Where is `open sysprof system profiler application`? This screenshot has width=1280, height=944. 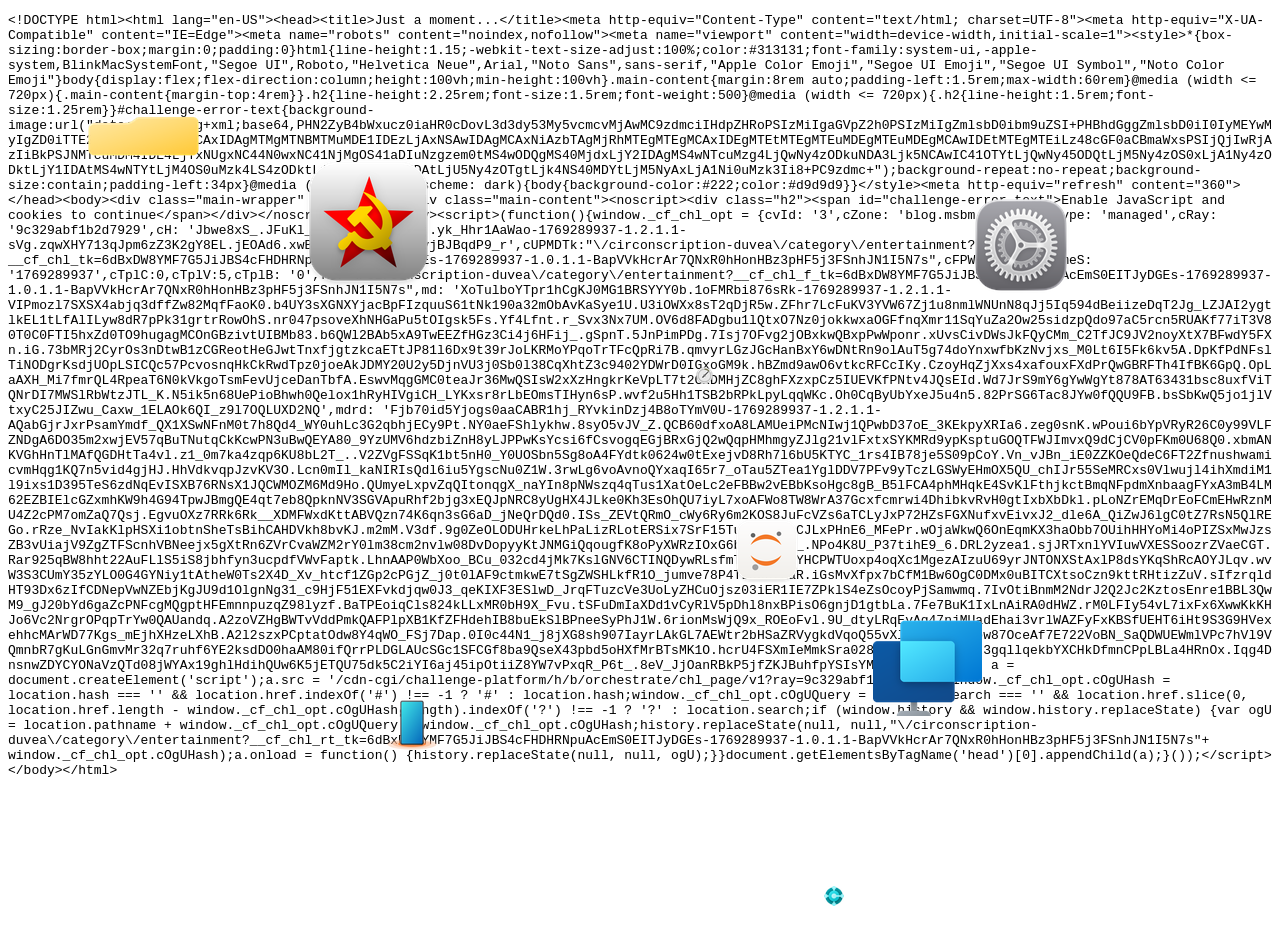
open sysprof system profiler application is located at coordinates (704, 375).